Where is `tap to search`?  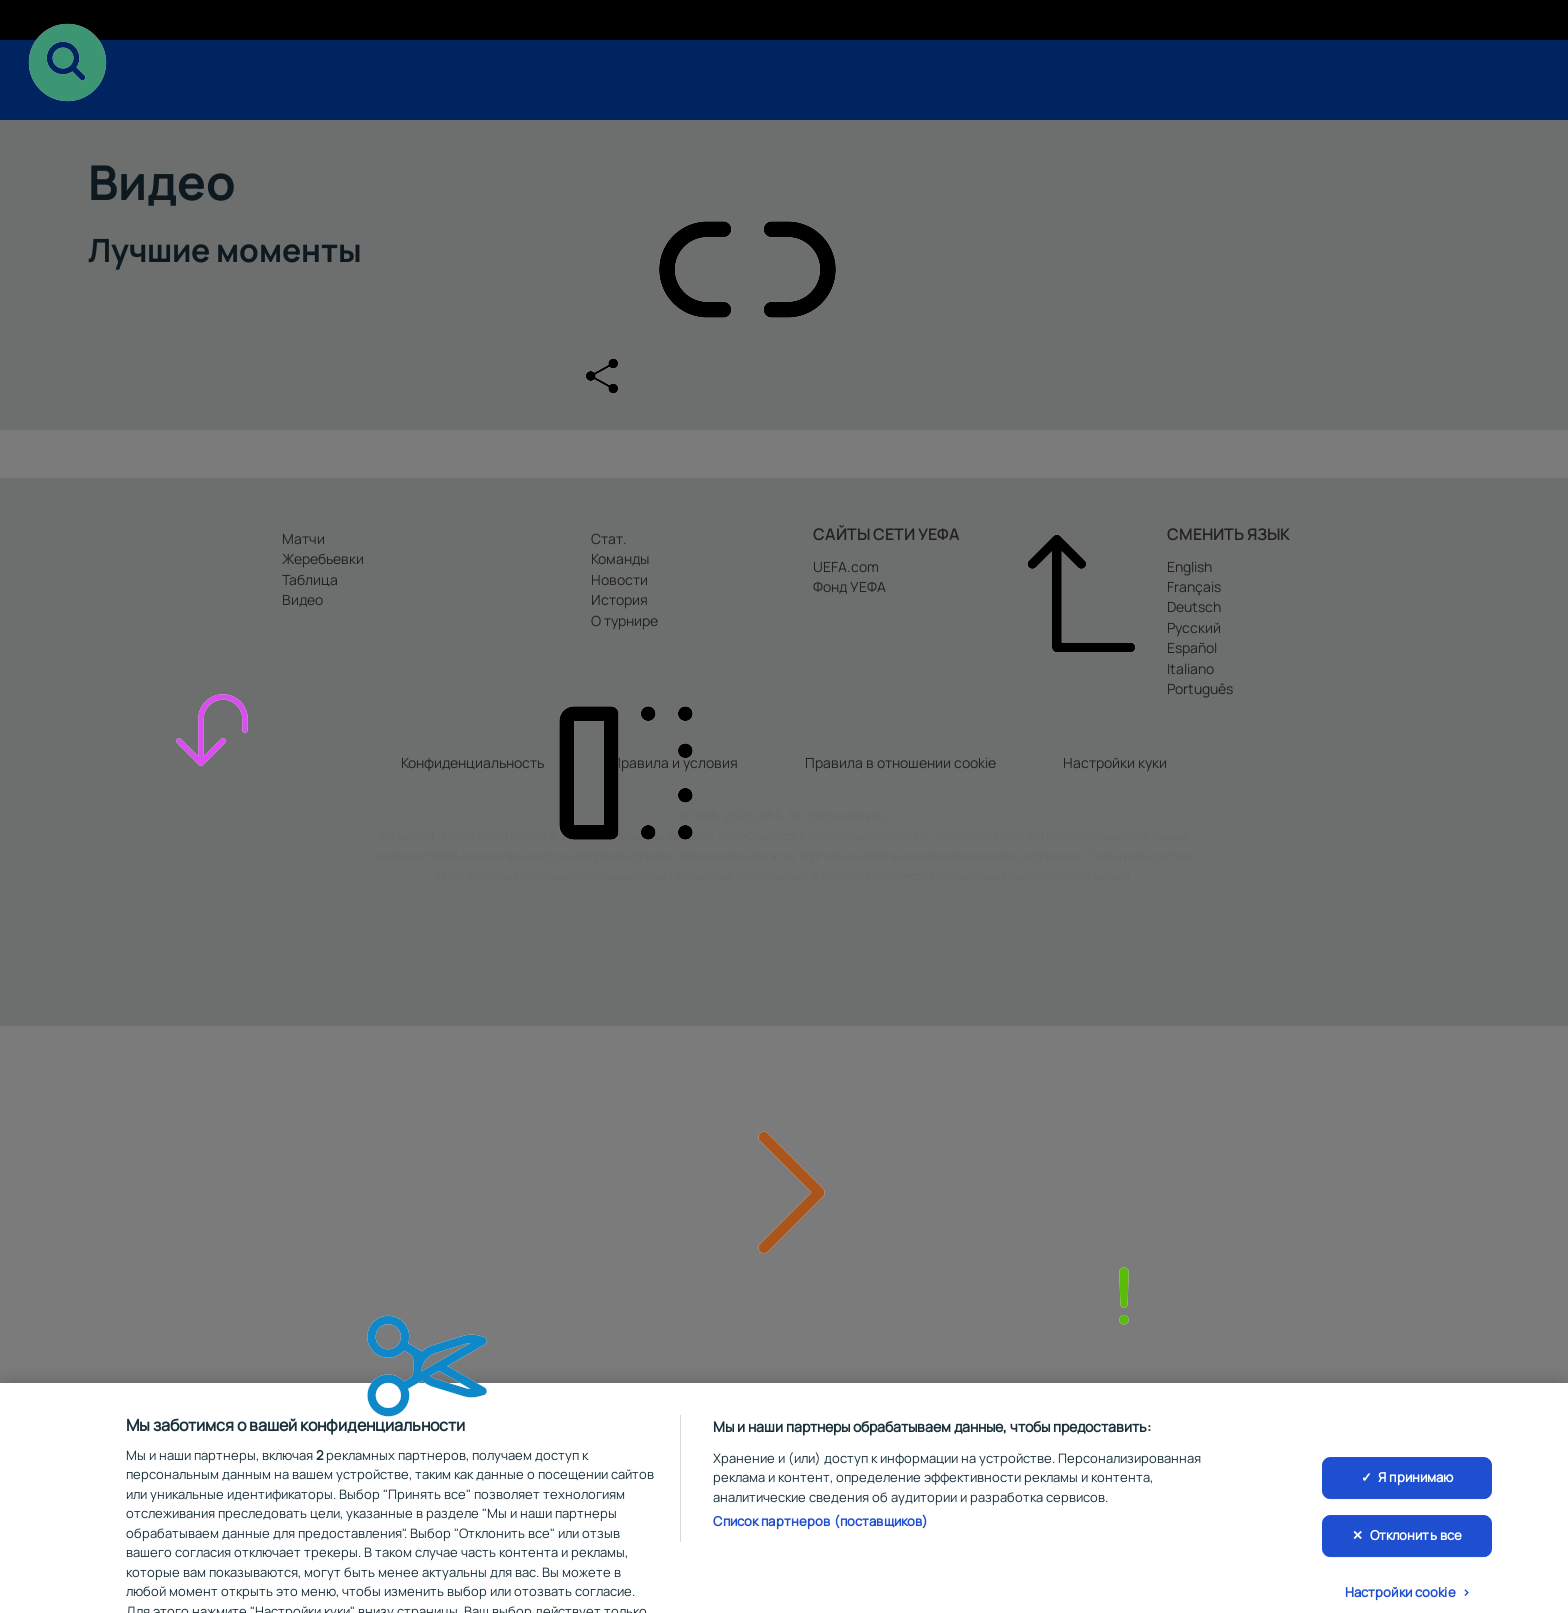
tap to search is located at coordinates (67, 62).